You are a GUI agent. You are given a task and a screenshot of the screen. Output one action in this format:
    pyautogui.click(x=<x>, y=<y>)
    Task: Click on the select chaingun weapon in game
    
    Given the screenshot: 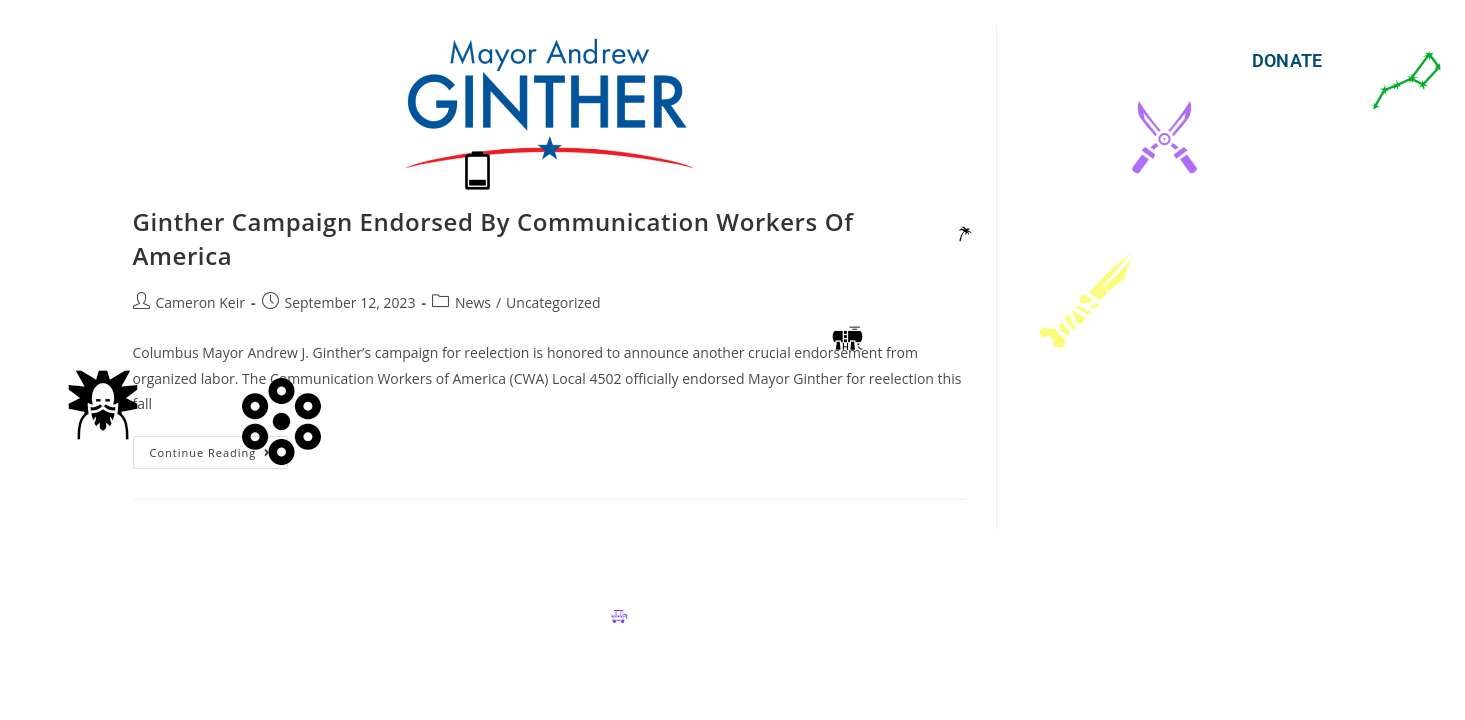 What is the action you would take?
    pyautogui.click(x=281, y=421)
    